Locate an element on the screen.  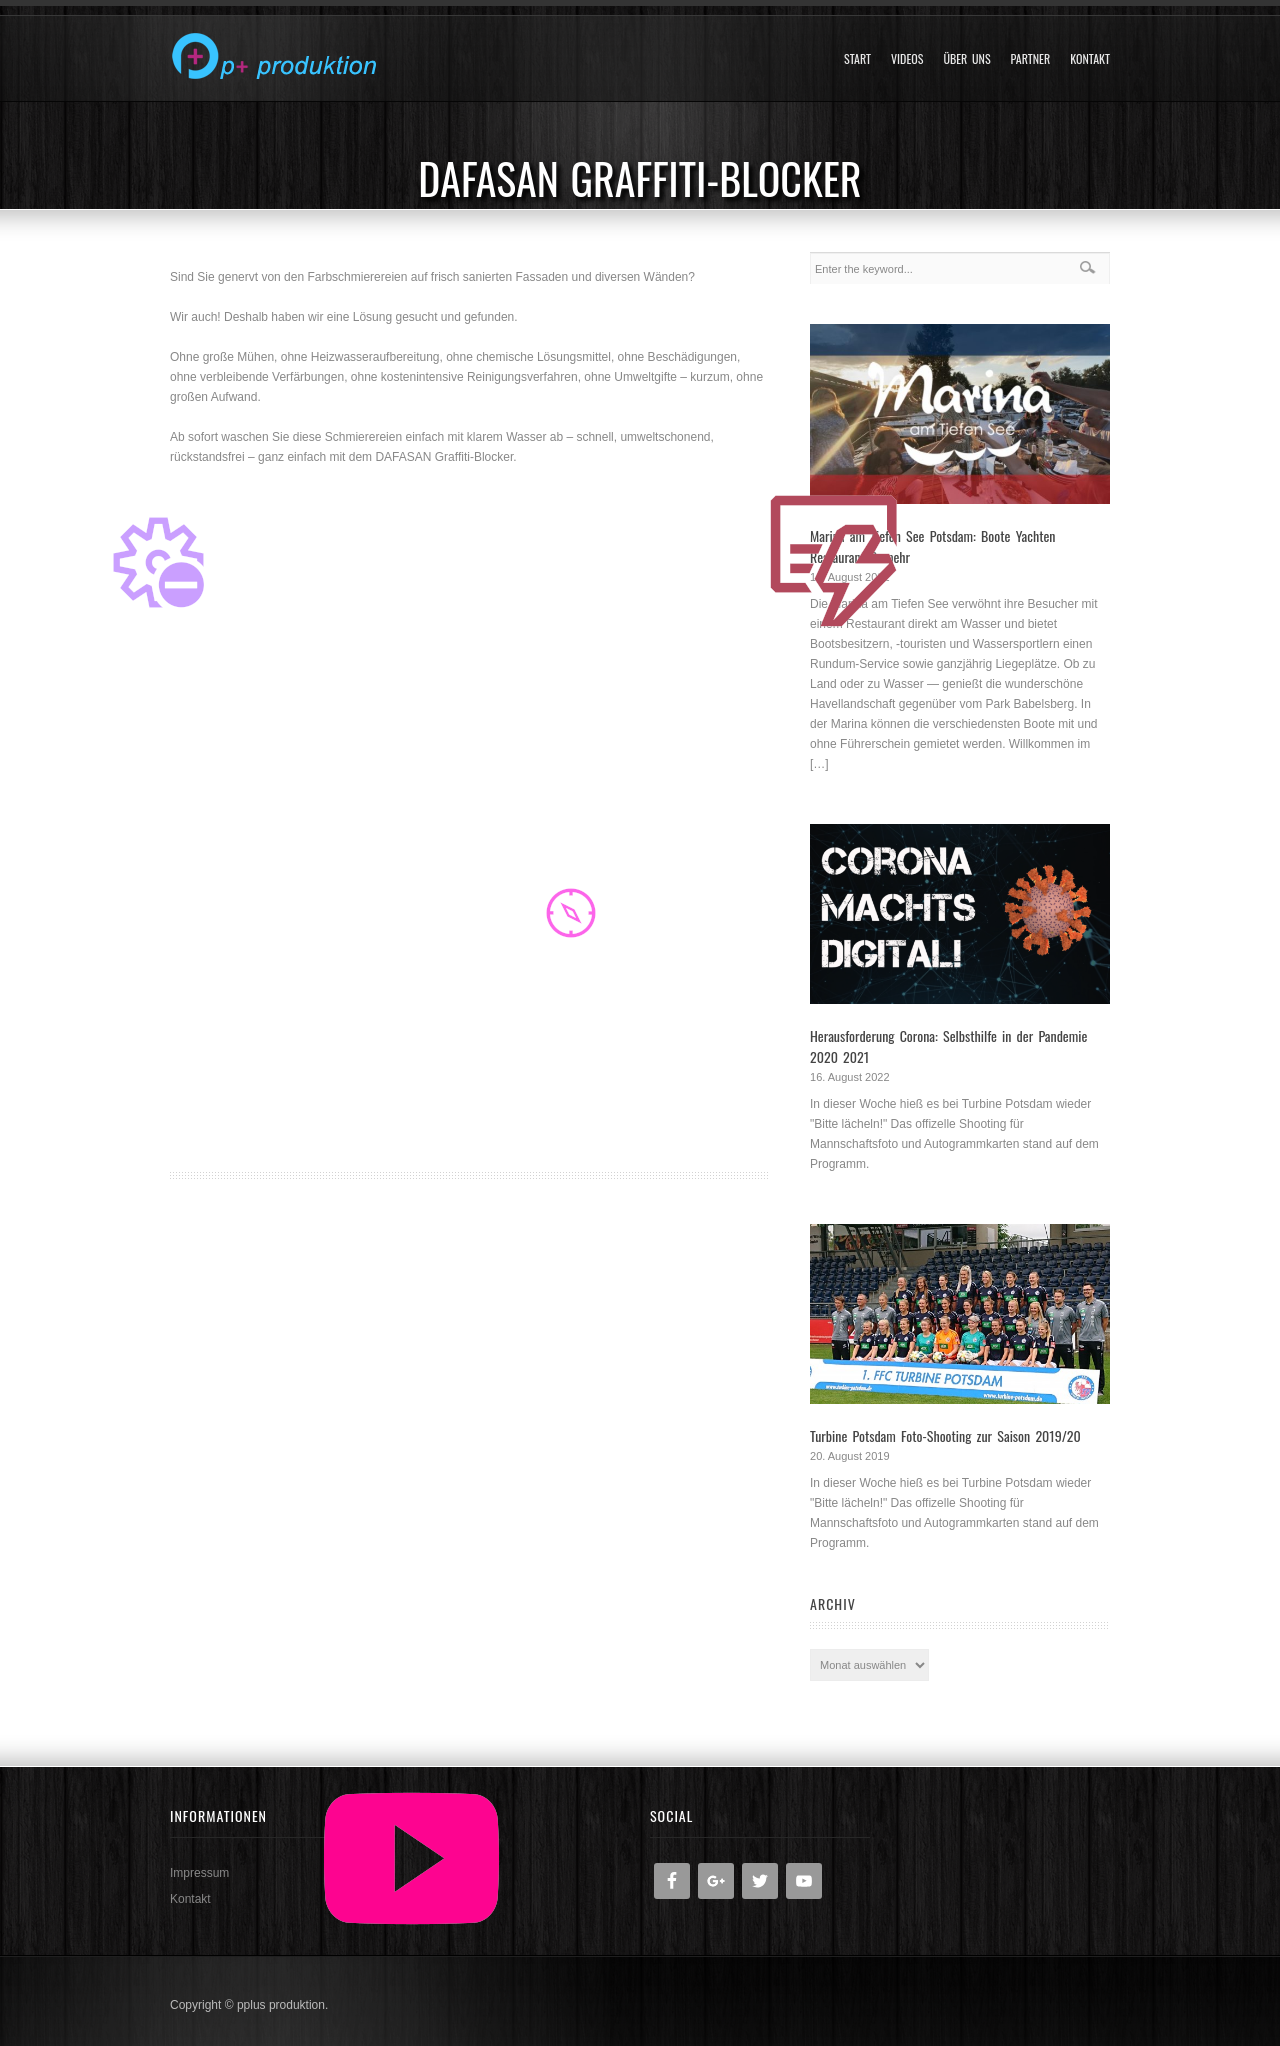
navigate to explore or discover features is located at coordinates (571, 913).